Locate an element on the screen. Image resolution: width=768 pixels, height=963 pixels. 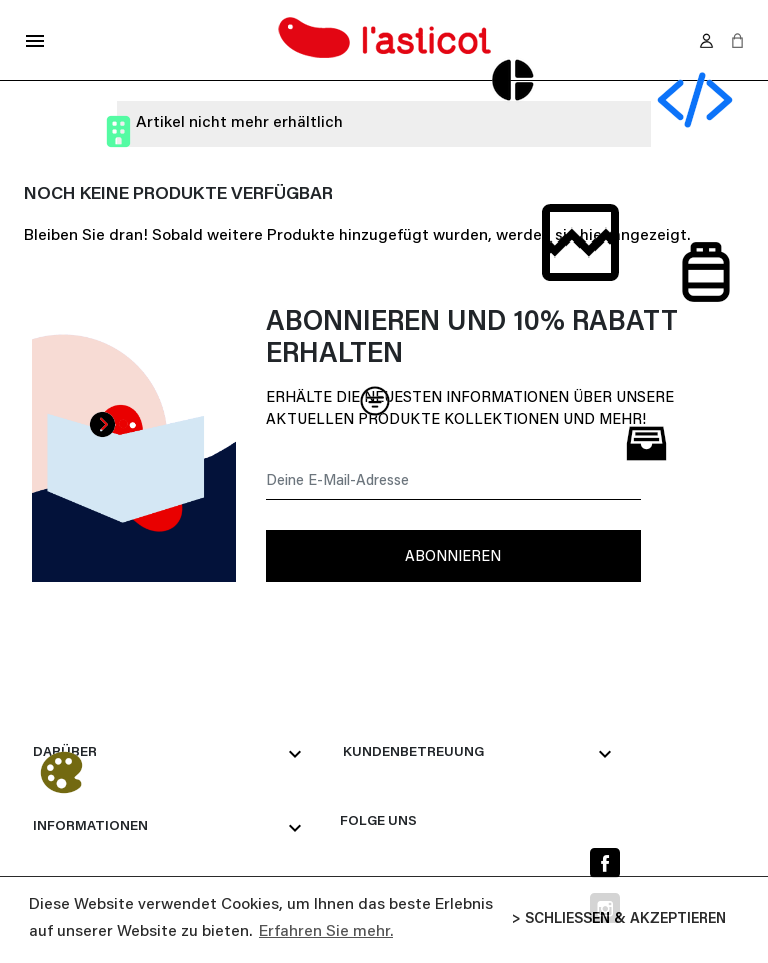
open color picker or theme settings is located at coordinates (61, 772).